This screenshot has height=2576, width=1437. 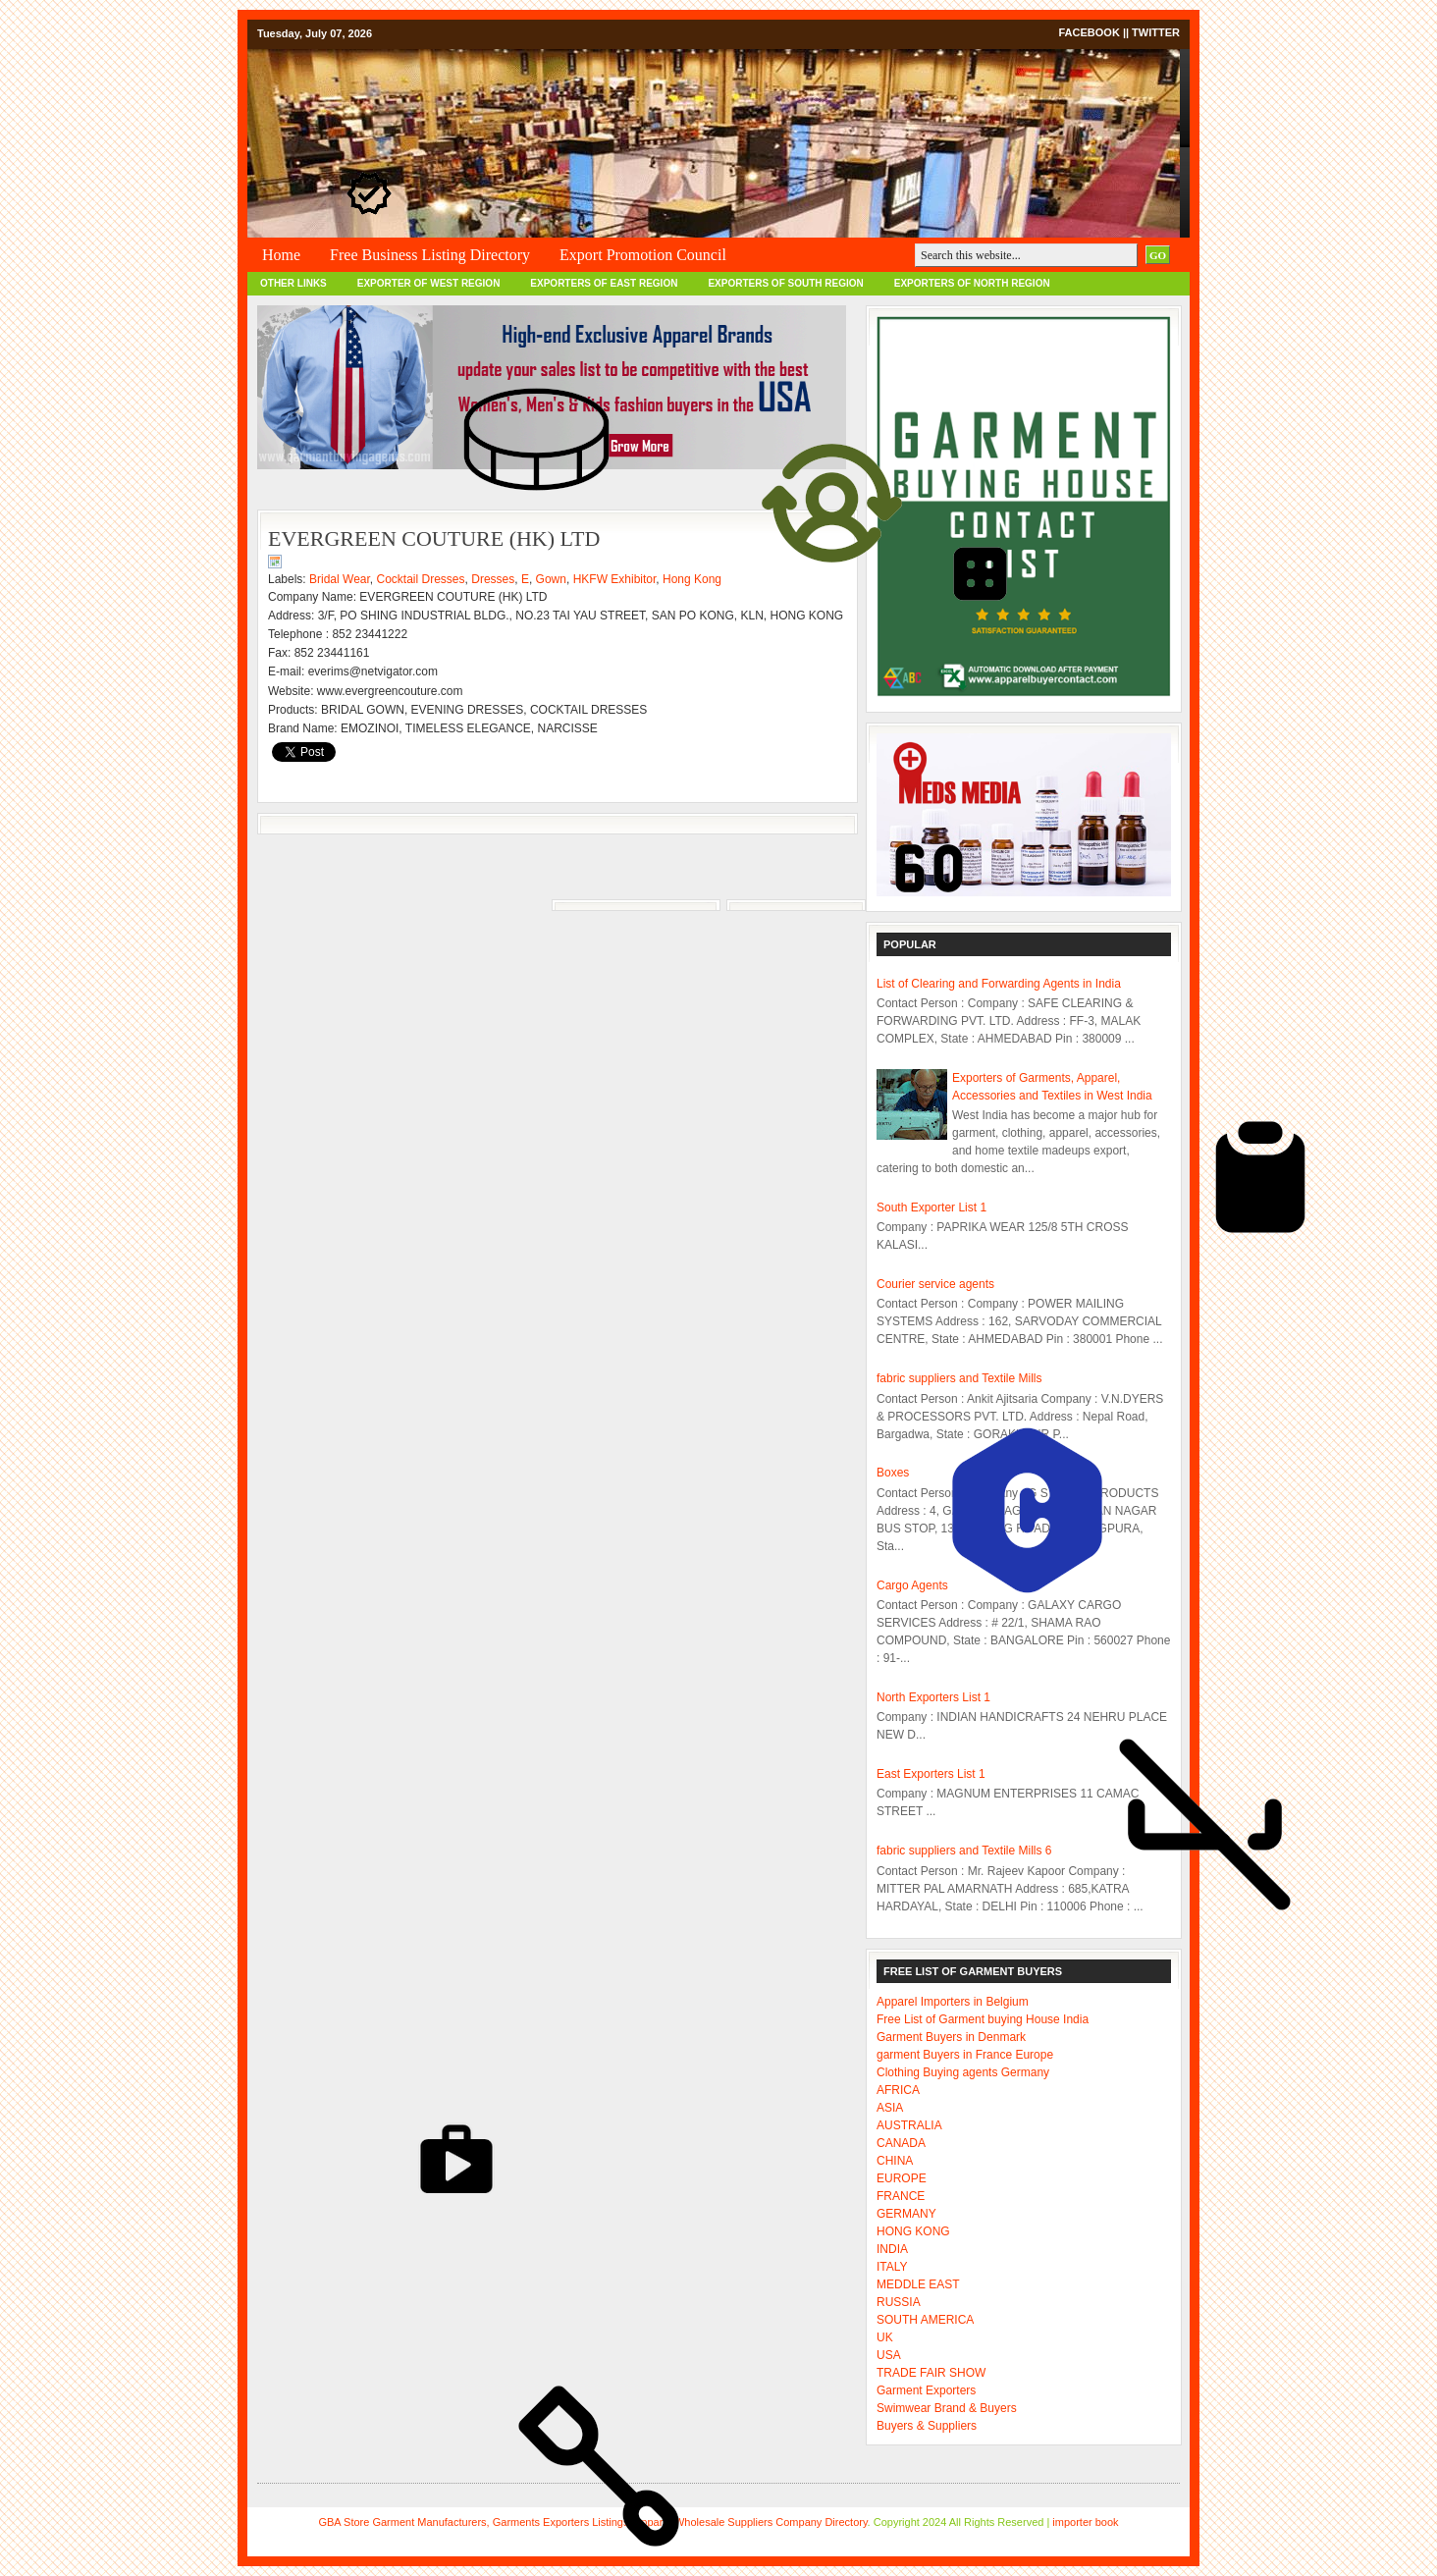 I want to click on indicates a 60-second timer or countdown, so click(x=929, y=868).